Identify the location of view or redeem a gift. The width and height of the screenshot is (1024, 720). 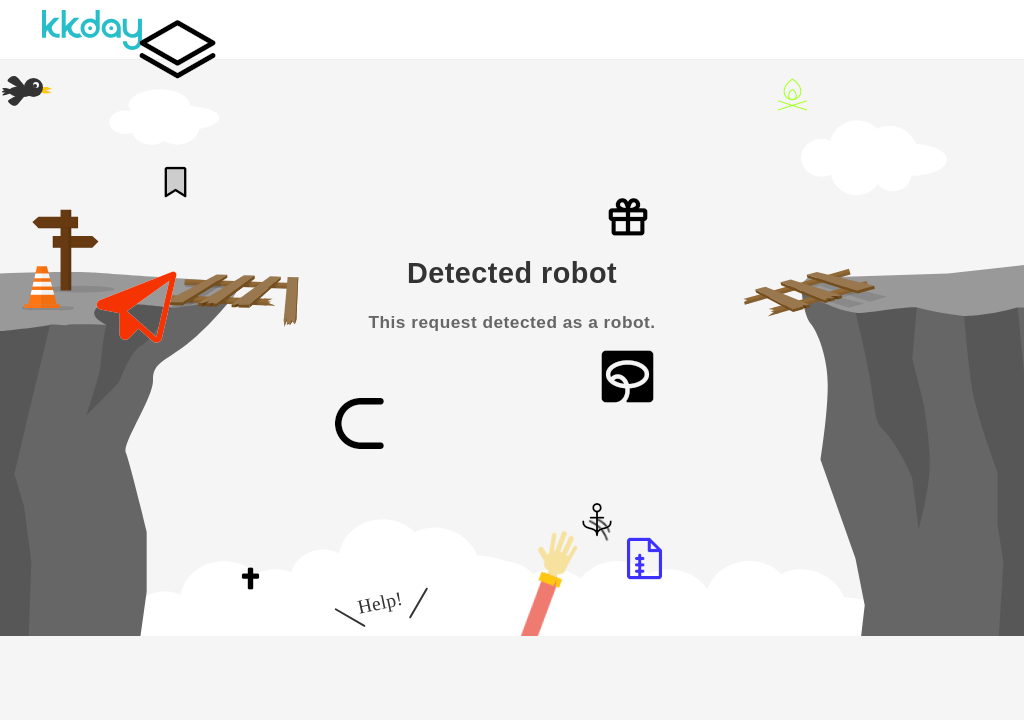
(628, 219).